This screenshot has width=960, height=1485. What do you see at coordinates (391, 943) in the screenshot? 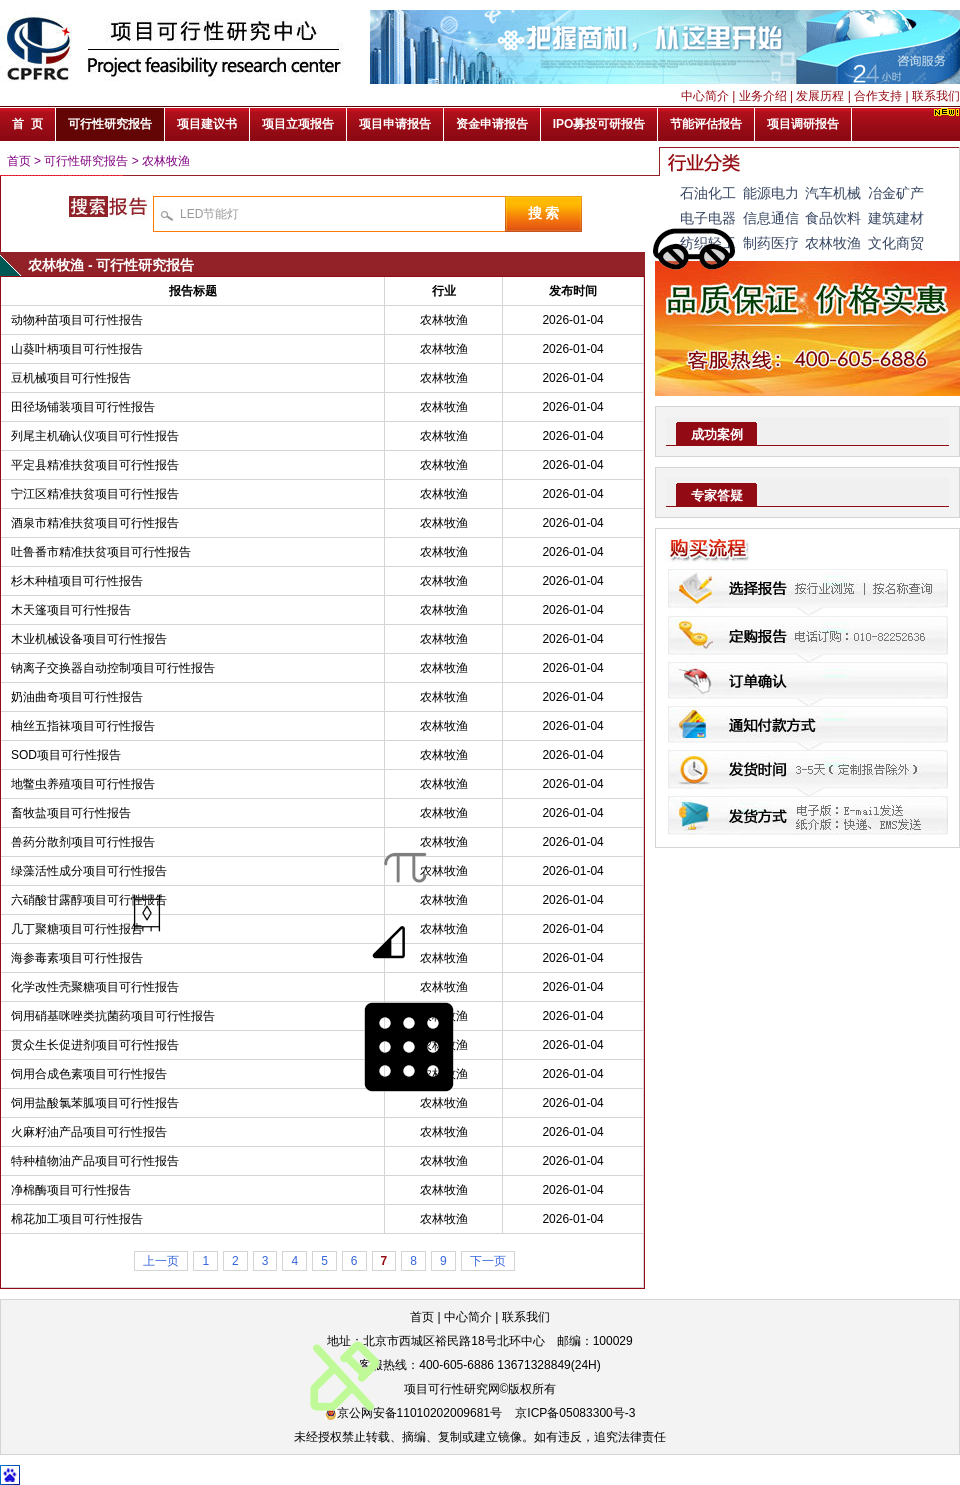
I see `indicates medium cellular signal strength` at bounding box center [391, 943].